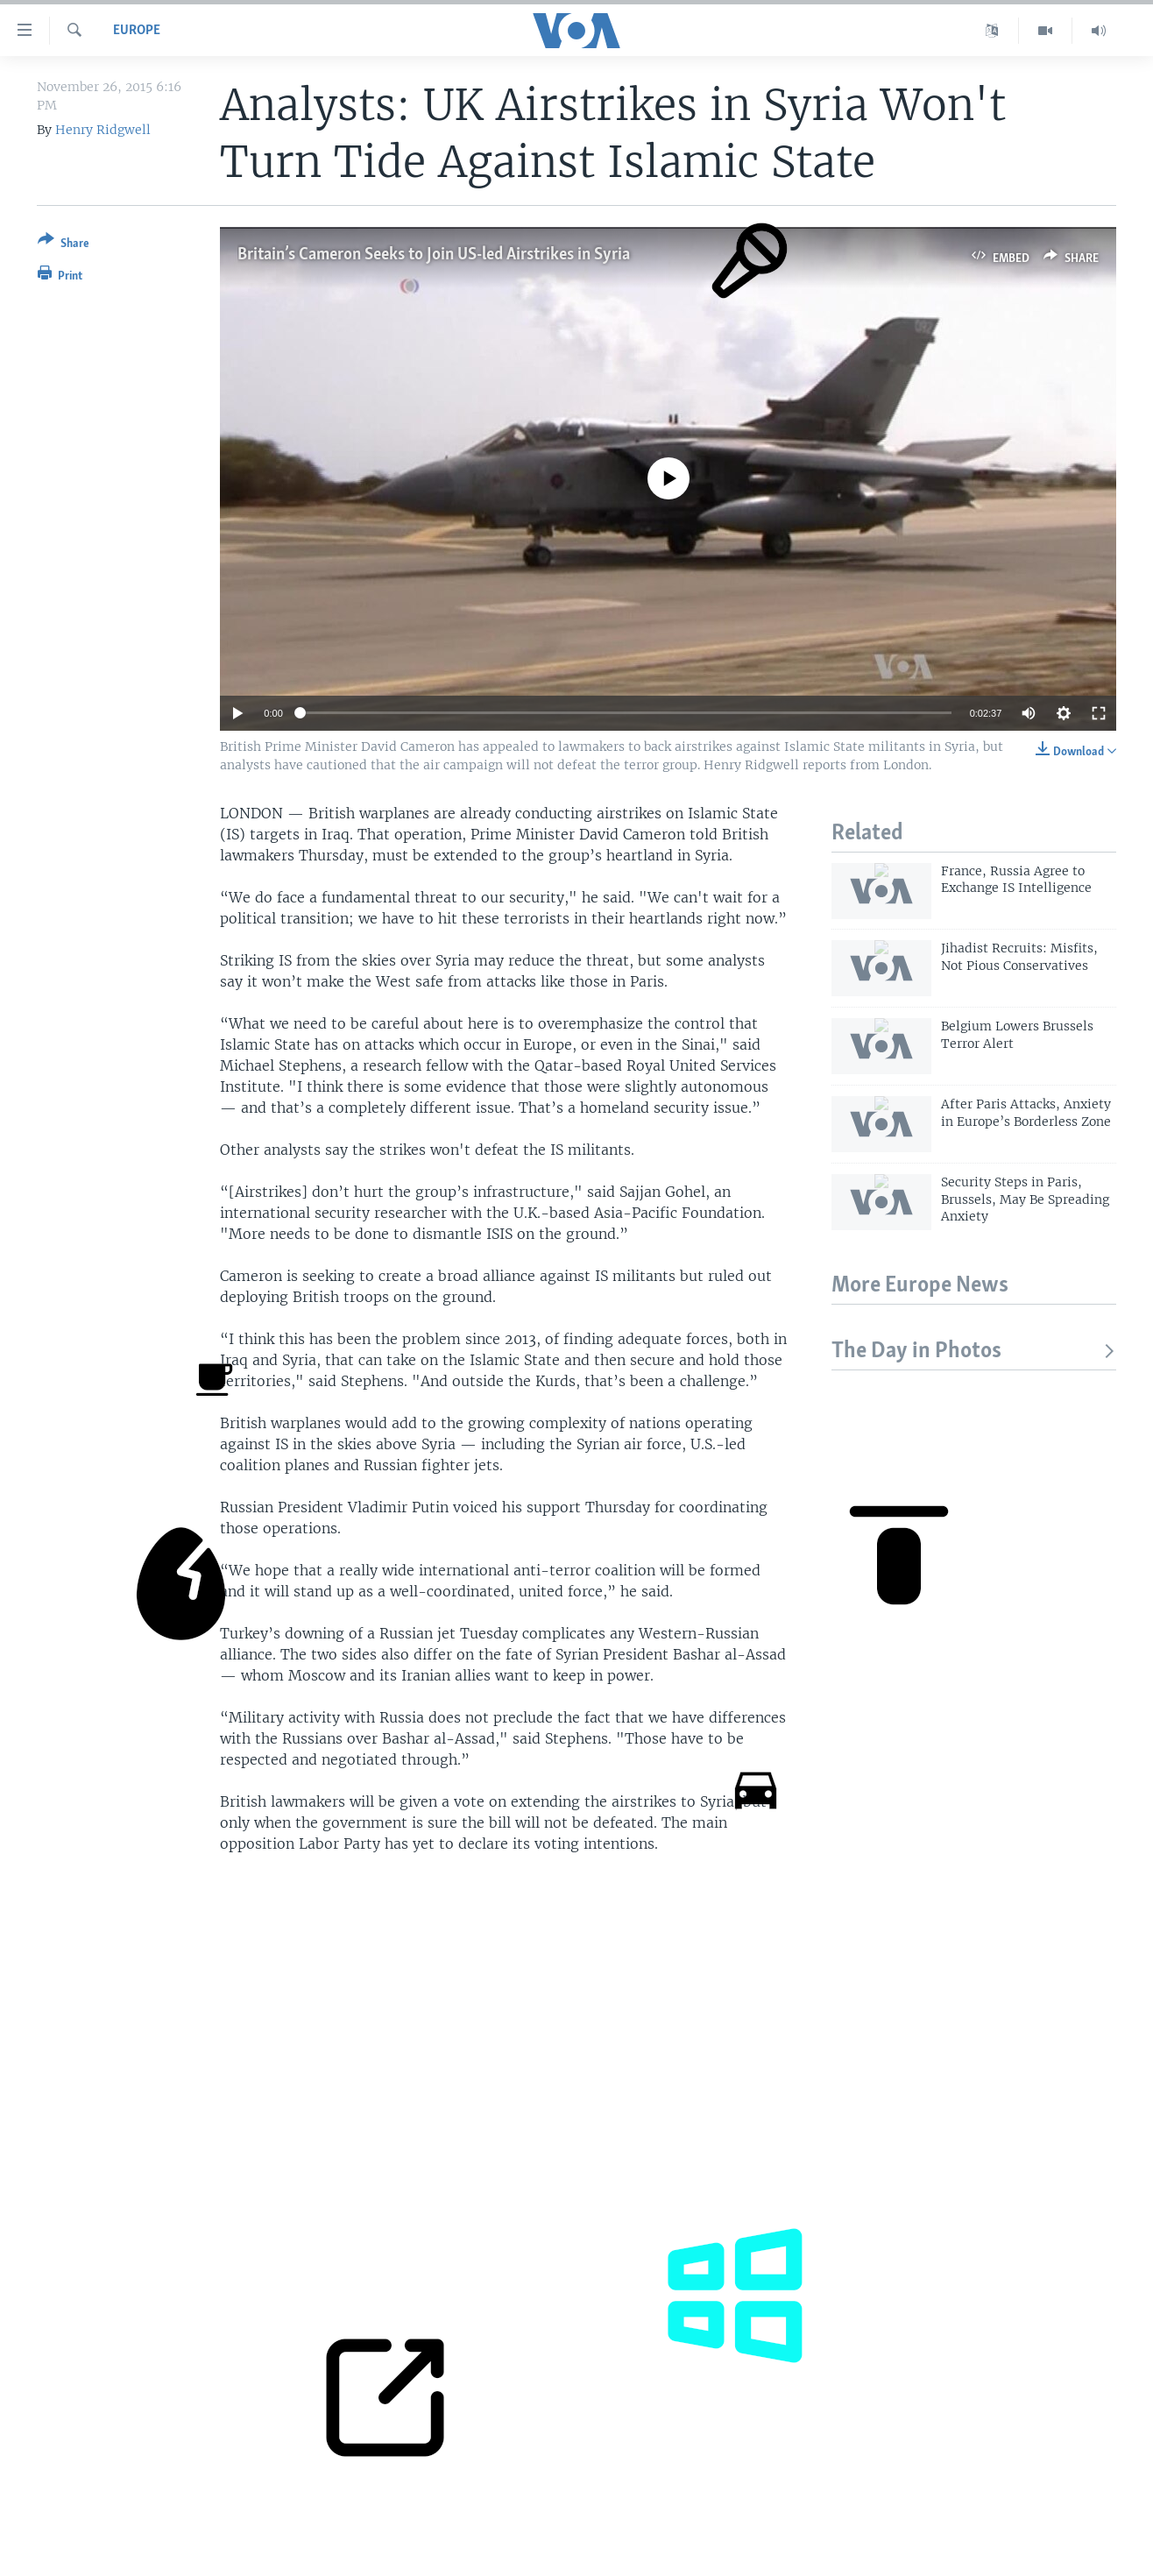  I want to click on indicates a cracked or broken item, so click(180, 1583).